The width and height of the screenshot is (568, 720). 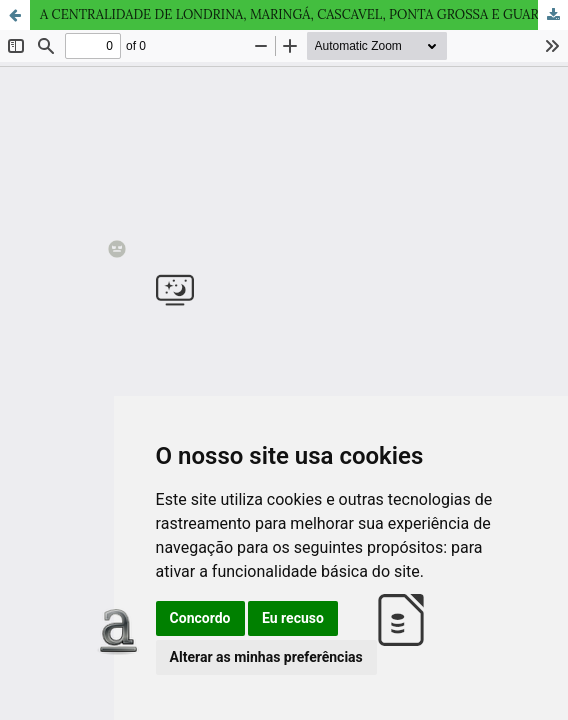 What do you see at coordinates (118, 631) in the screenshot?
I see `apply underline formatting to selected text` at bounding box center [118, 631].